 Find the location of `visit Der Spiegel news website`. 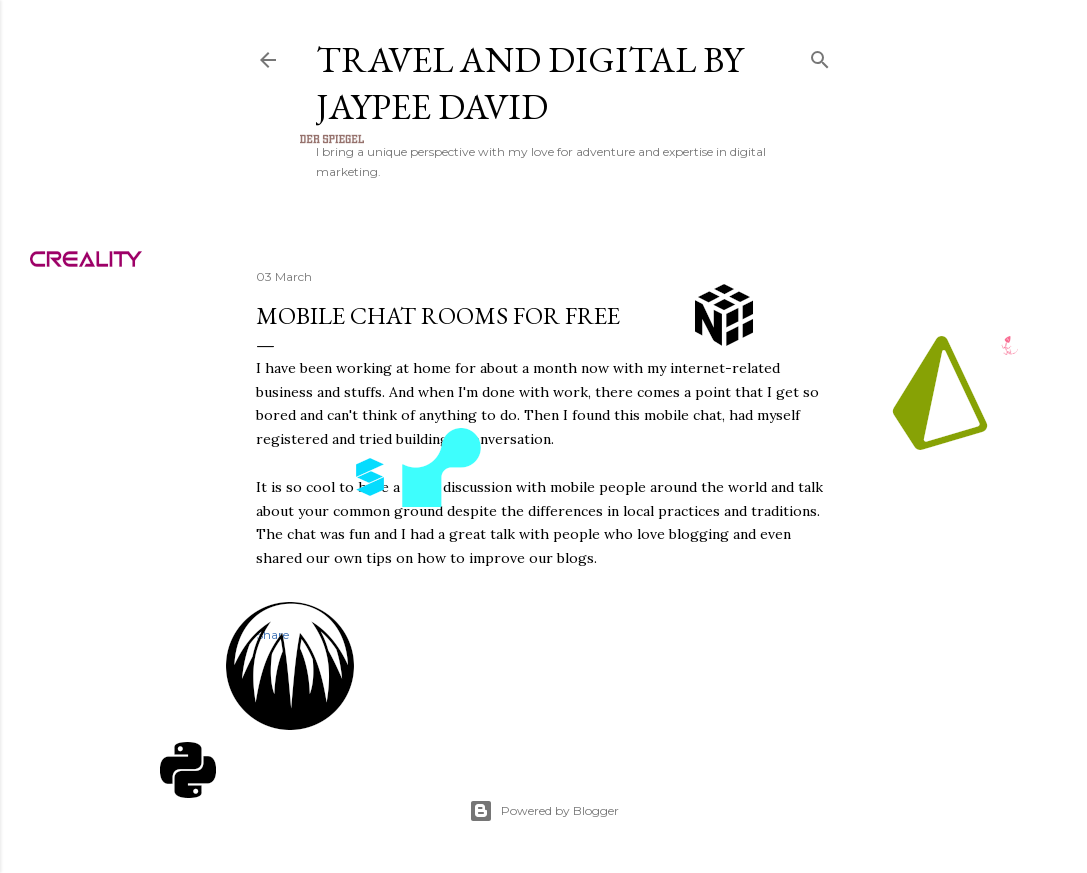

visit Der Spiegel news website is located at coordinates (332, 139).